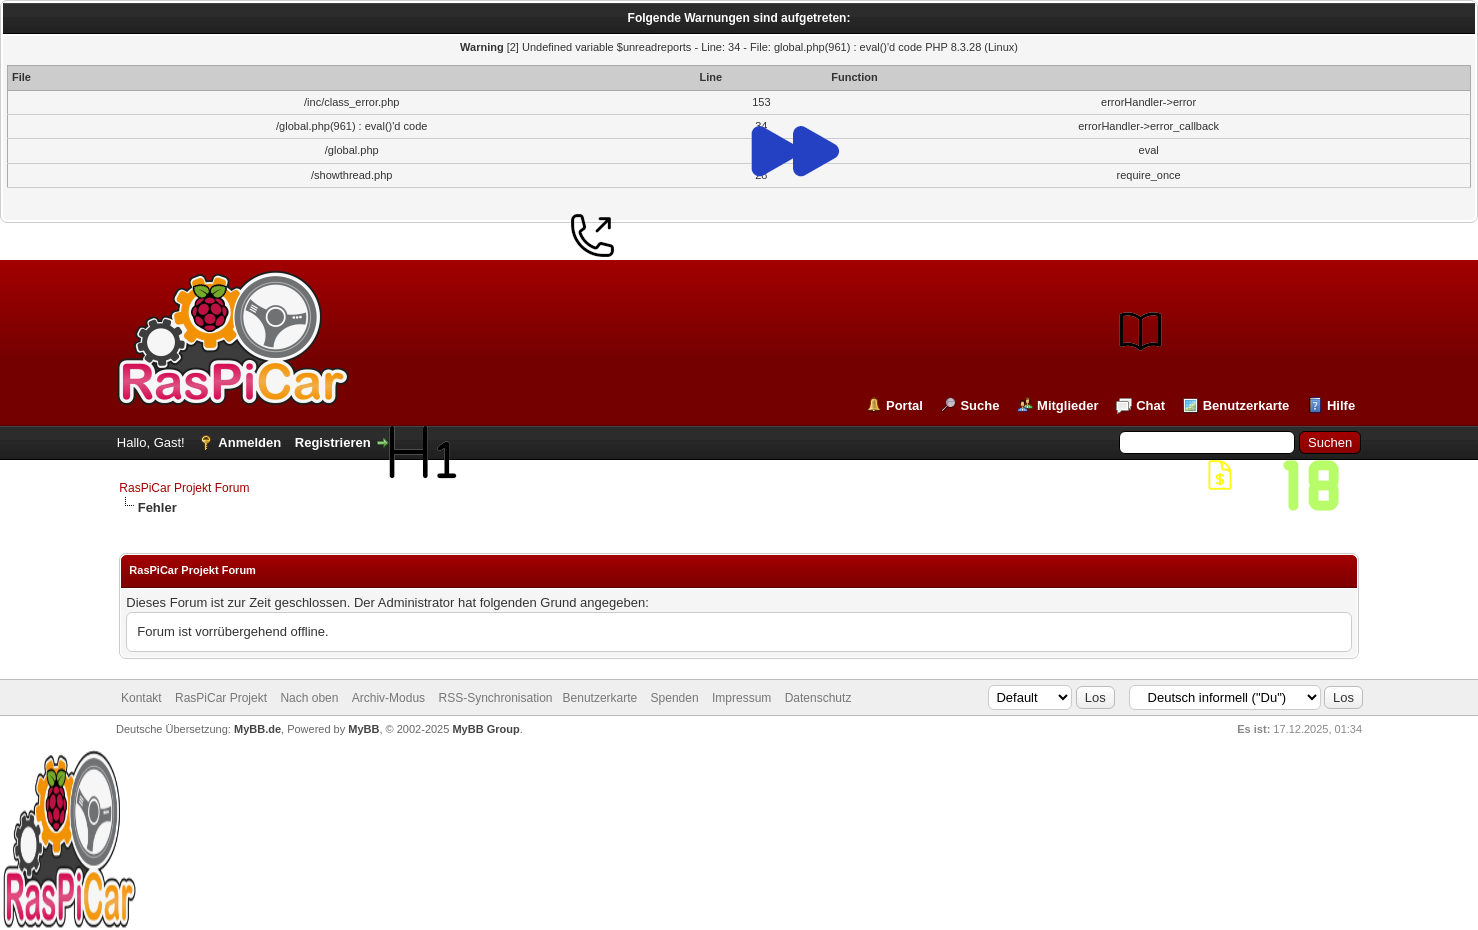 Image resolution: width=1478 pixels, height=930 pixels. I want to click on indicates 18 unread notifications or items, so click(1308, 485).